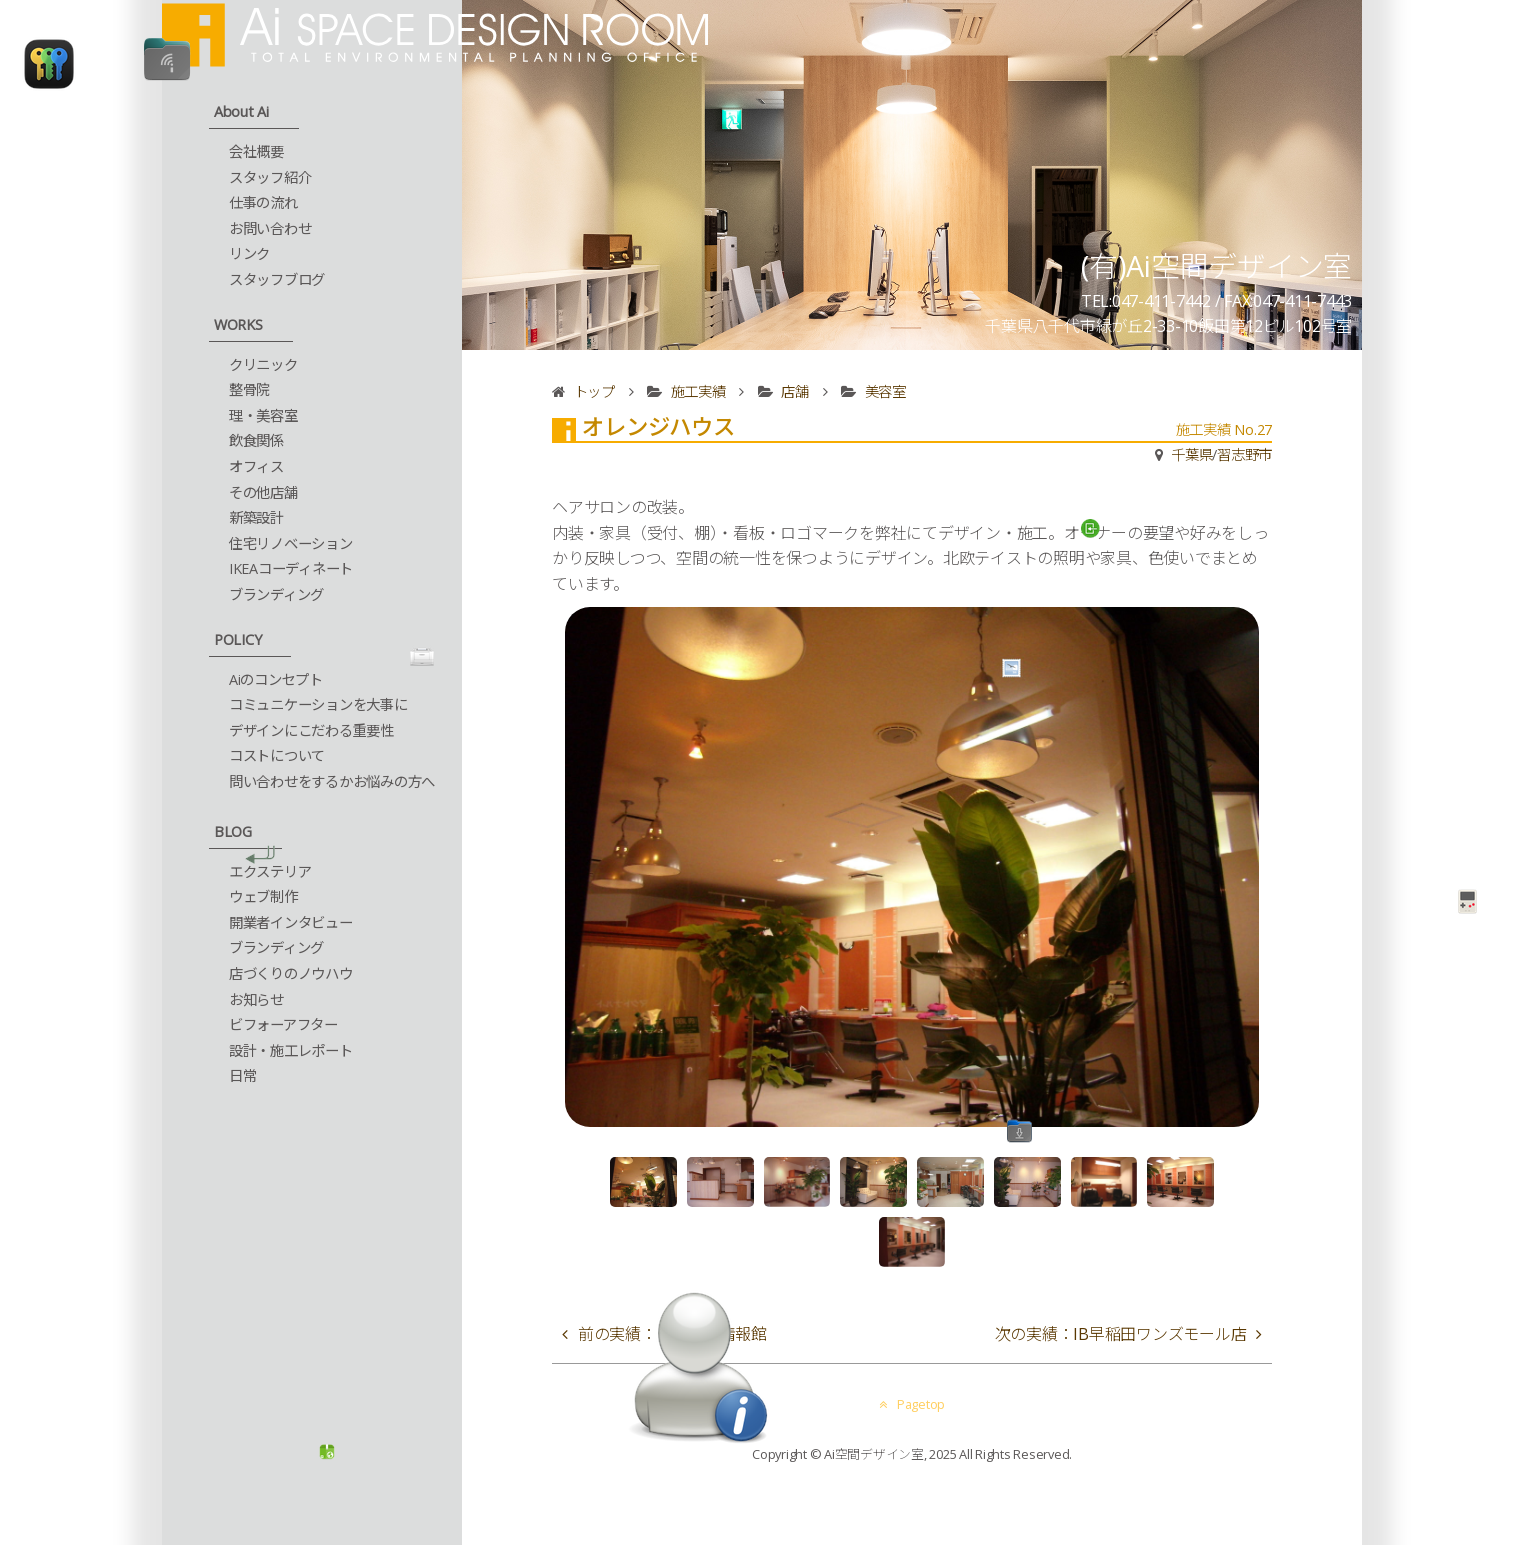  What do you see at coordinates (1019, 1130) in the screenshot?
I see `open your downloads folder` at bounding box center [1019, 1130].